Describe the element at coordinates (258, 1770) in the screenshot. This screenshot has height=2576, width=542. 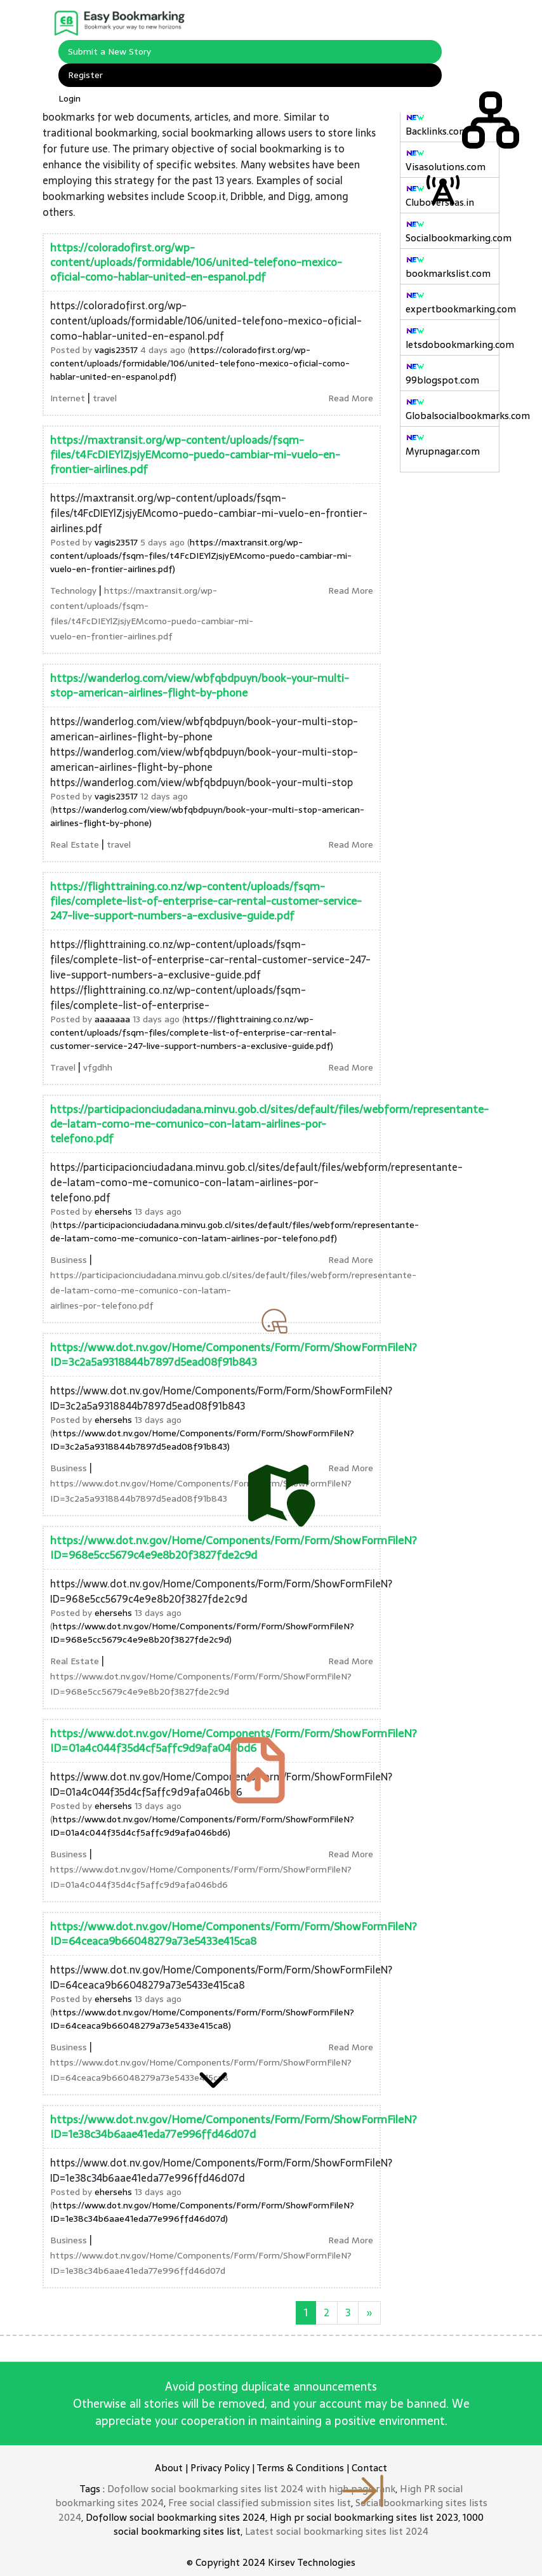
I see `upload a file` at that location.